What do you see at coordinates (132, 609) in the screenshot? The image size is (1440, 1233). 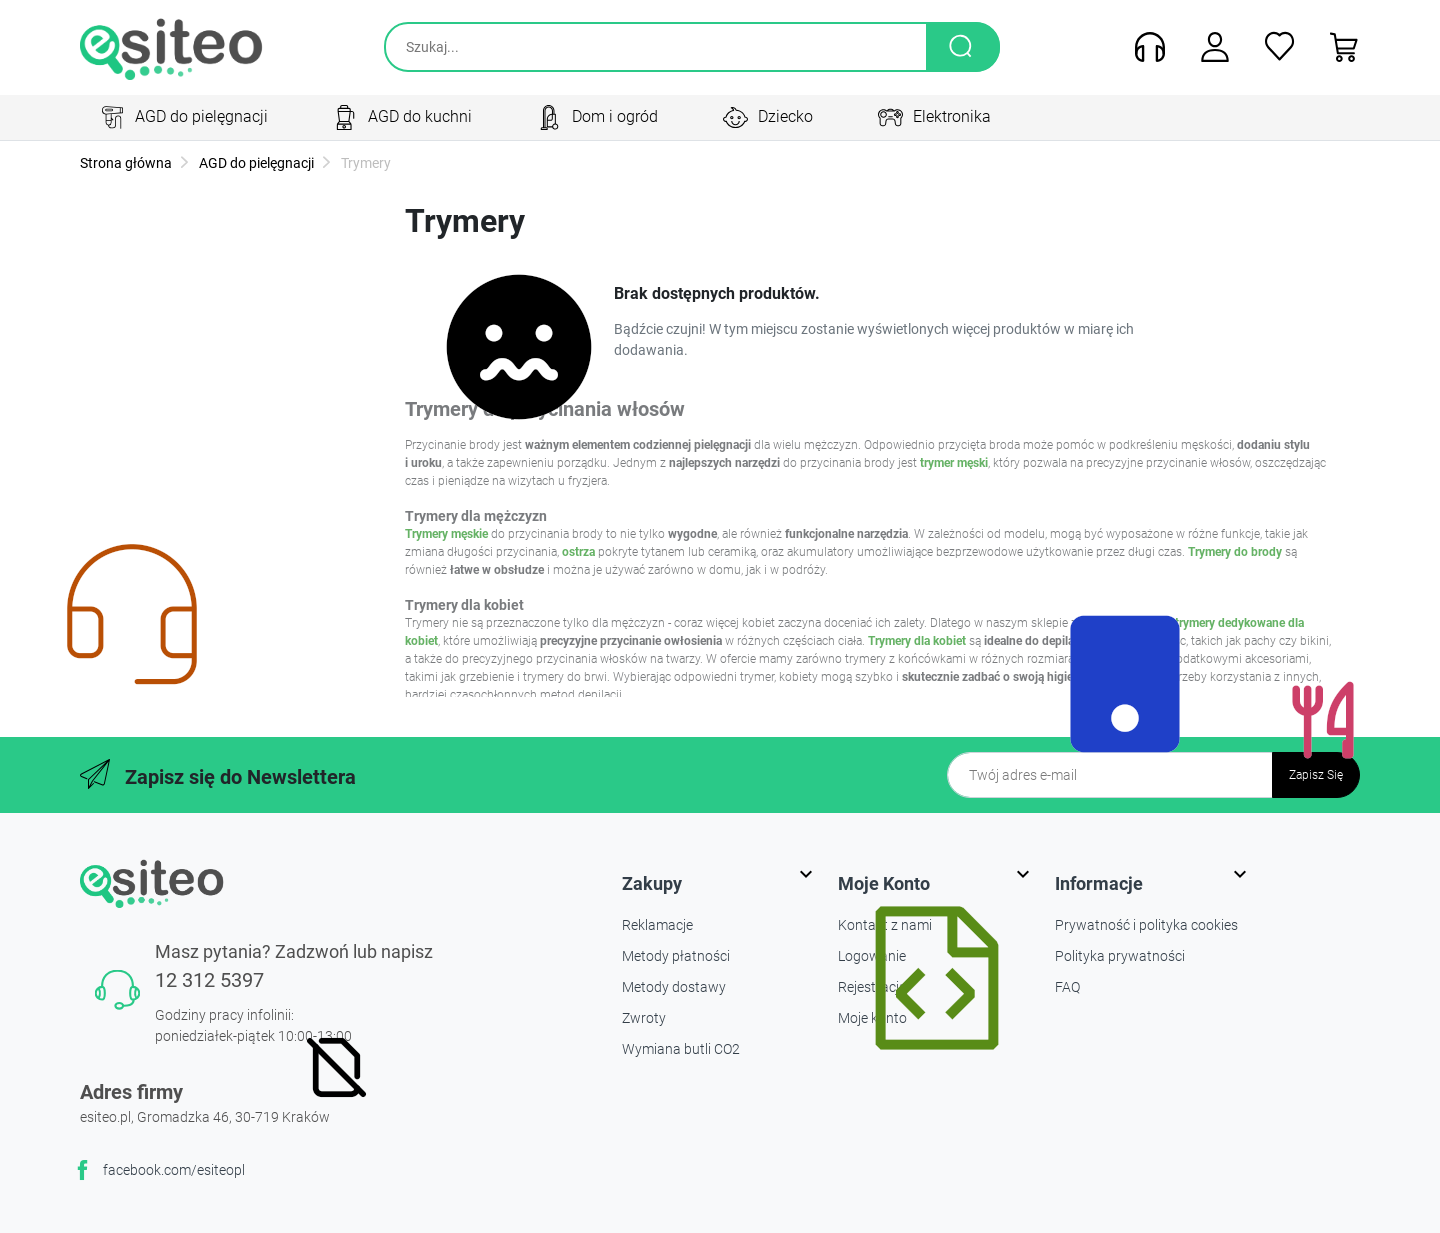 I see `contact customer support` at bounding box center [132, 609].